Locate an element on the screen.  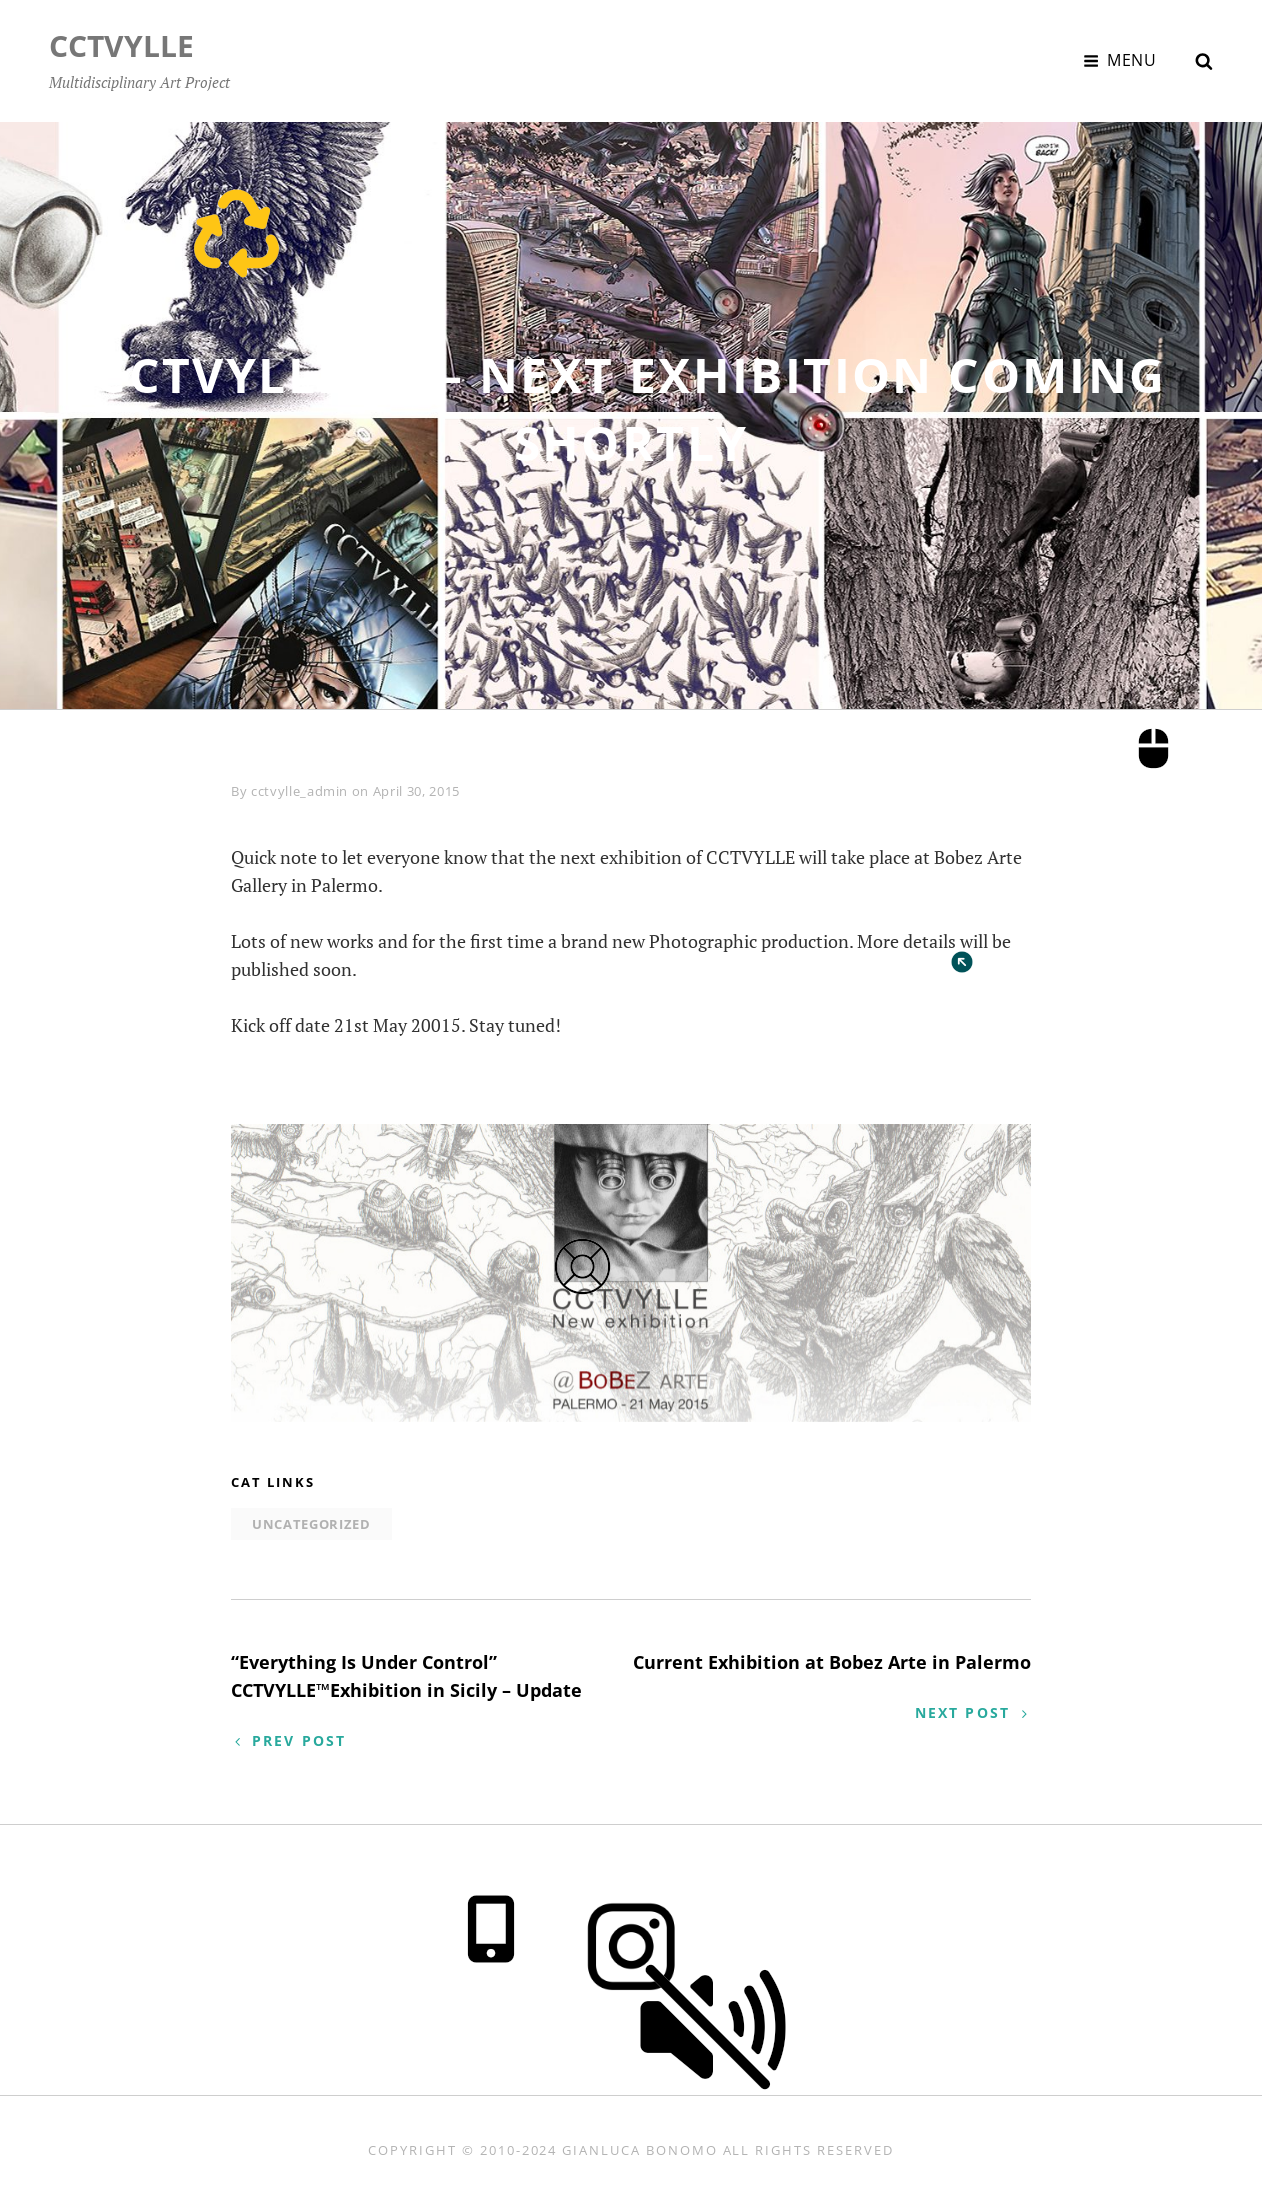
access mobile device settings is located at coordinates (491, 1929).